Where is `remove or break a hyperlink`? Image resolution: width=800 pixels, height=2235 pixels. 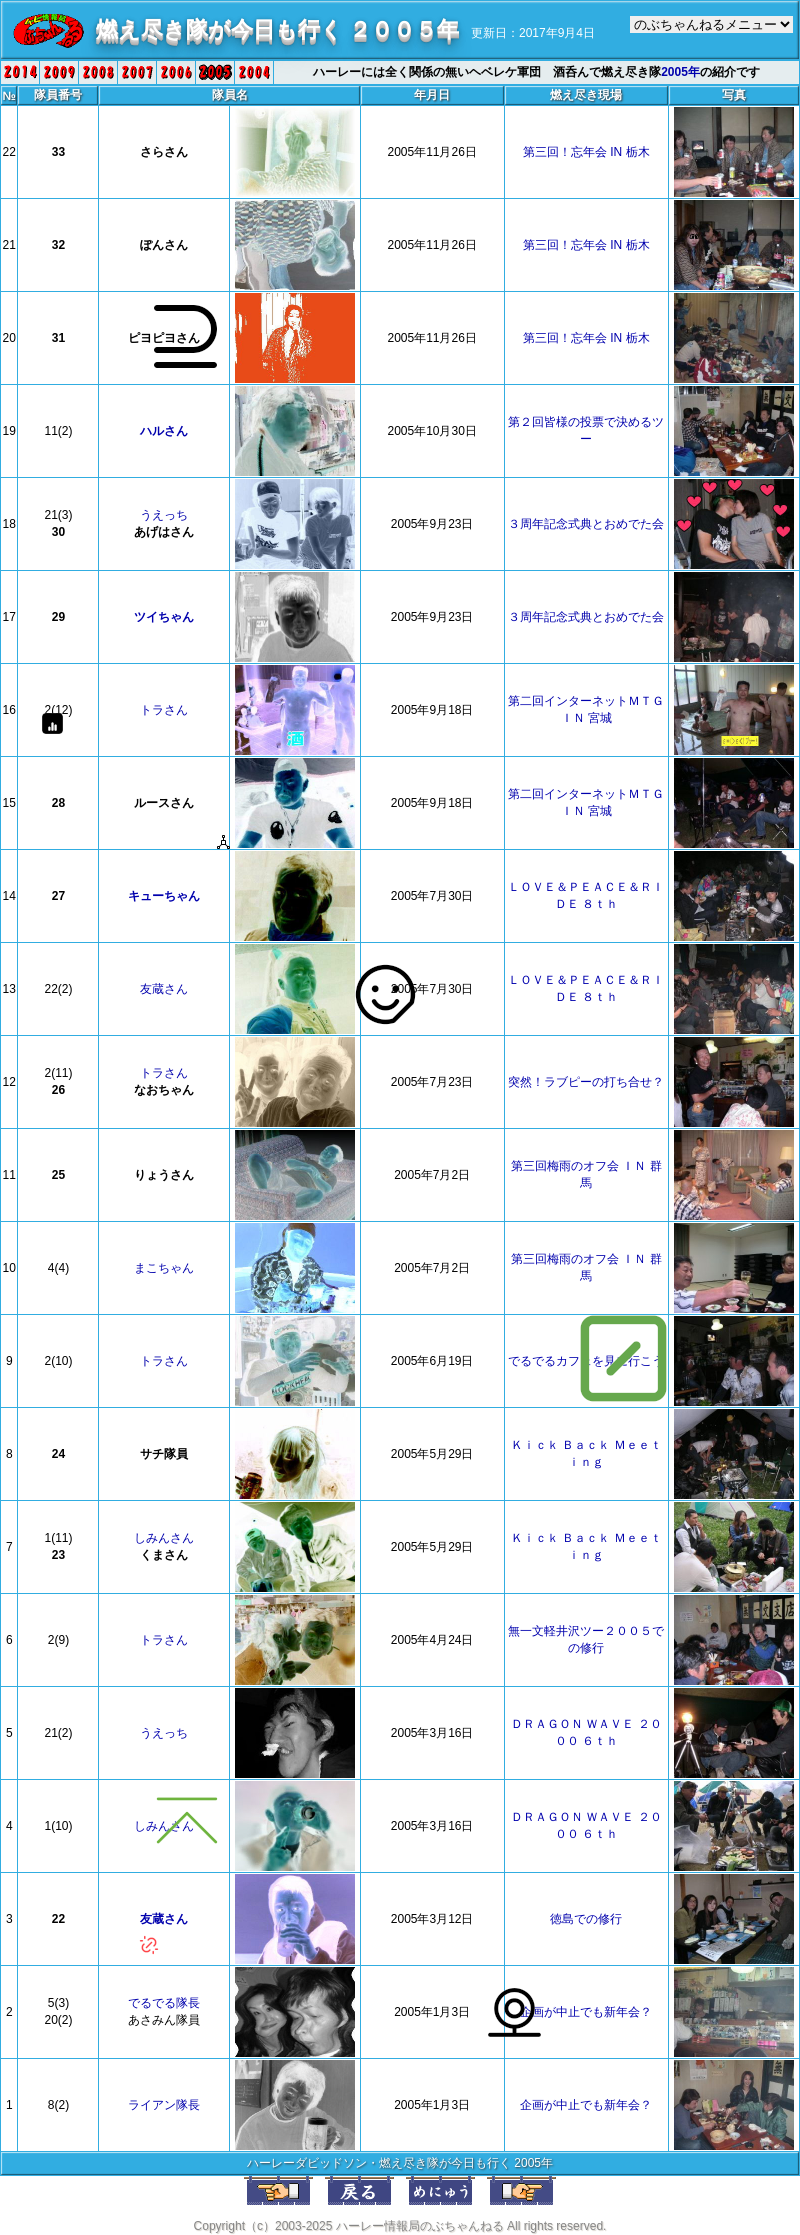 remove or break a hyperlink is located at coordinates (149, 1945).